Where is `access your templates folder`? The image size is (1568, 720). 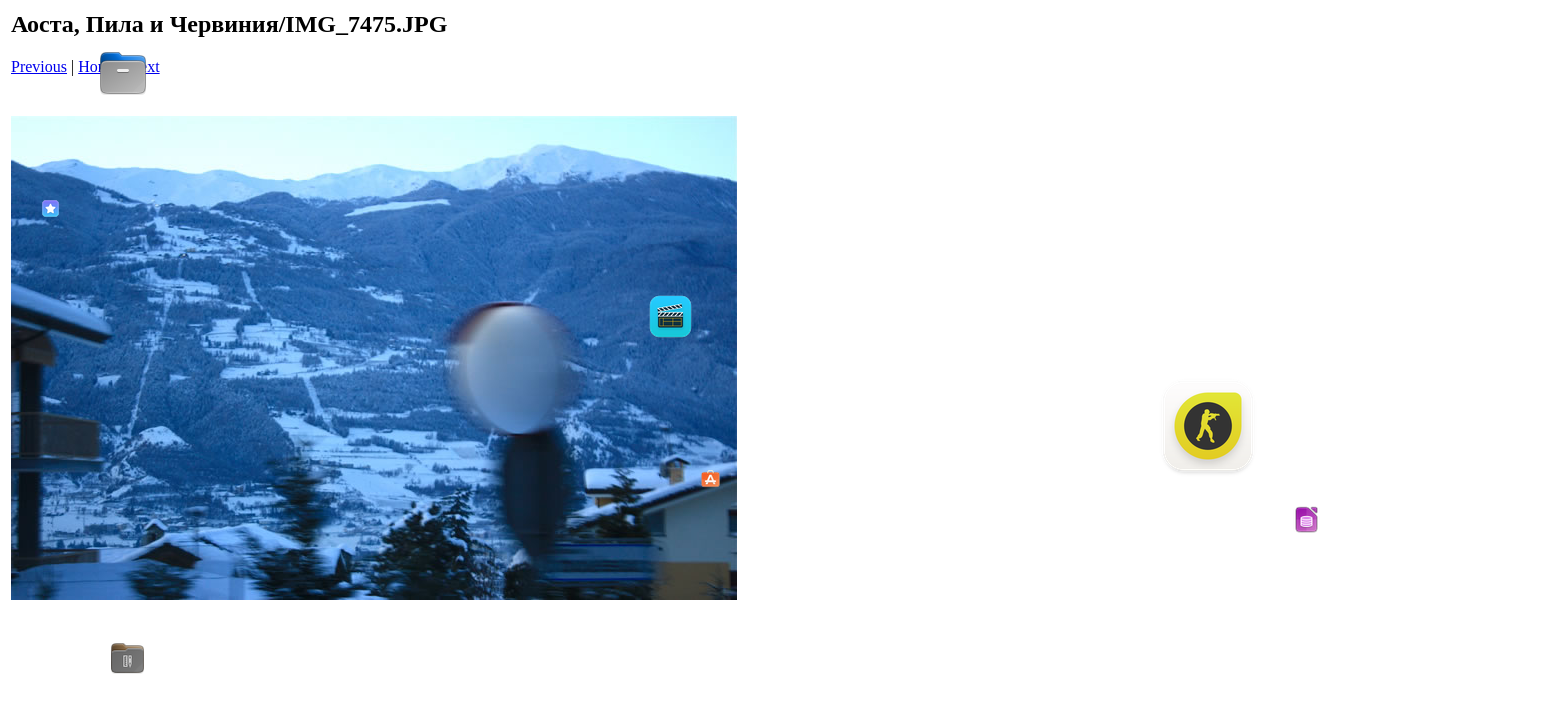 access your templates folder is located at coordinates (127, 657).